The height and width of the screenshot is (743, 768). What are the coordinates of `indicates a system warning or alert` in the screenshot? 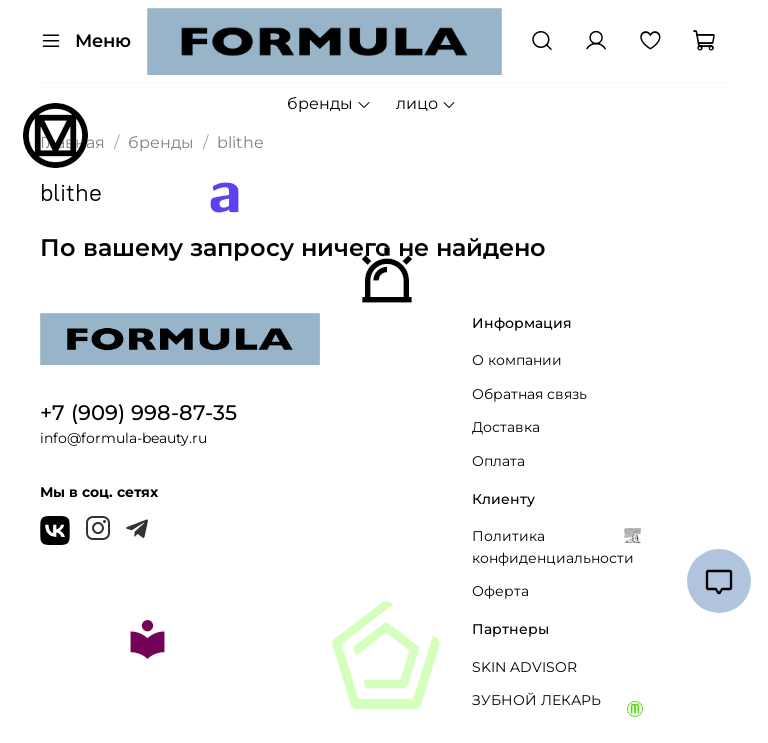 It's located at (387, 275).